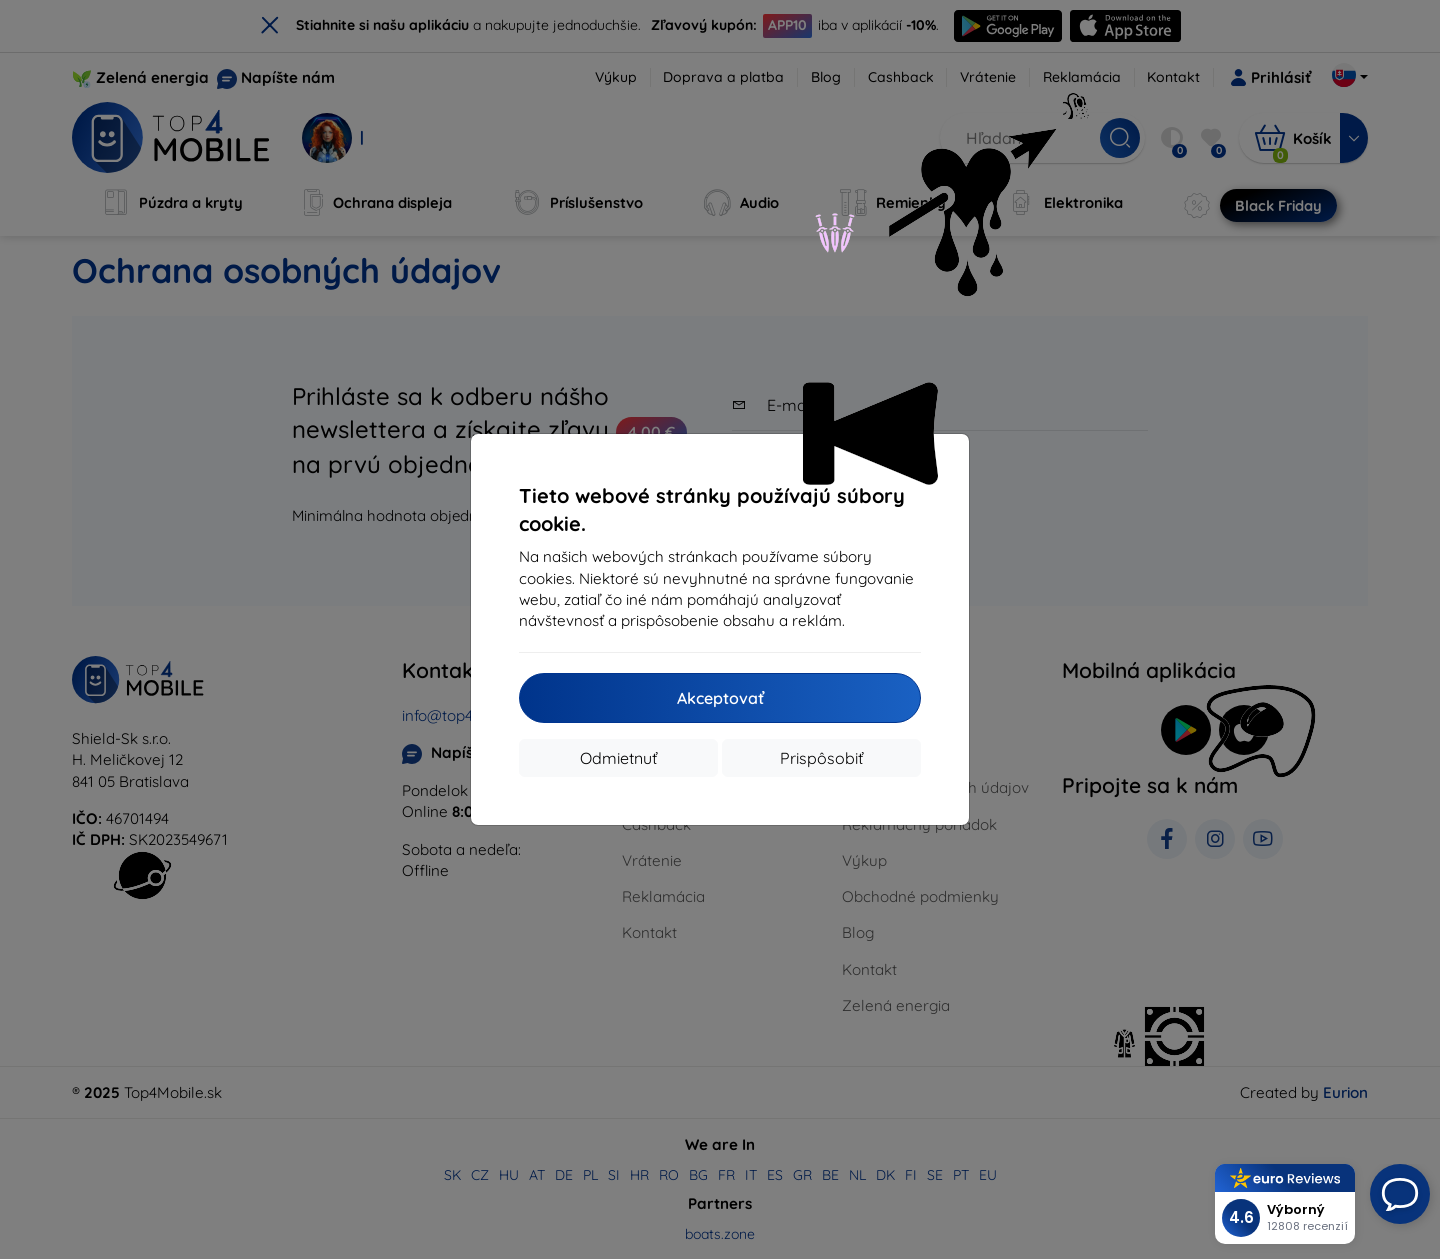  What do you see at coordinates (973, 212) in the screenshot?
I see `indicates heartbreak or emotional damage status` at bounding box center [973, 212].